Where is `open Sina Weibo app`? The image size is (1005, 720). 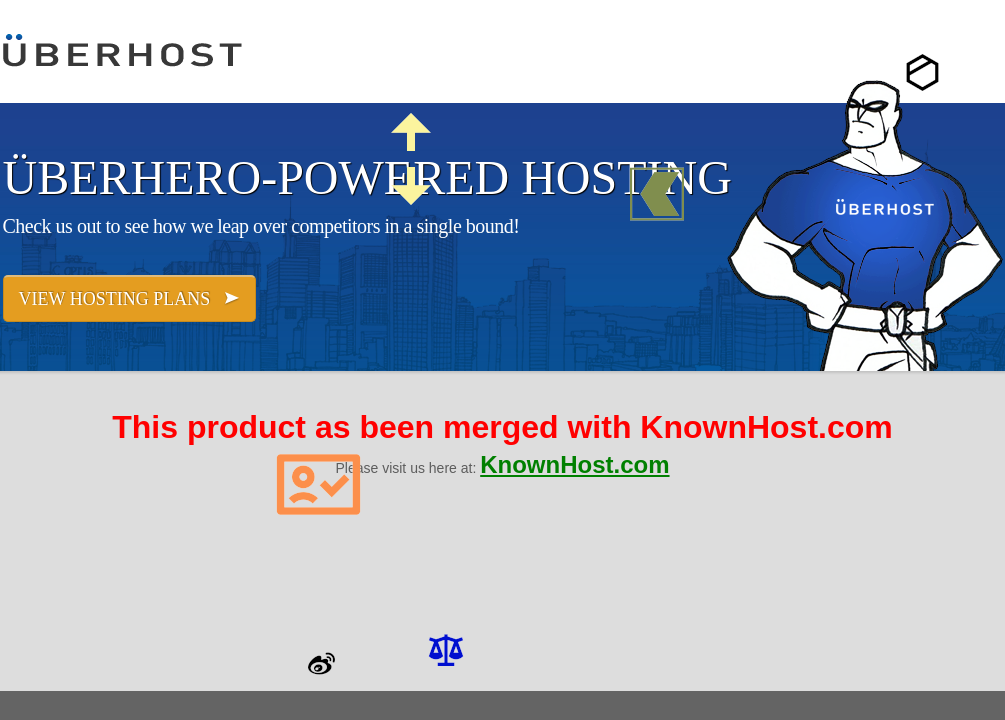
open Sina Weibo app is located at coordinates (321, 663).